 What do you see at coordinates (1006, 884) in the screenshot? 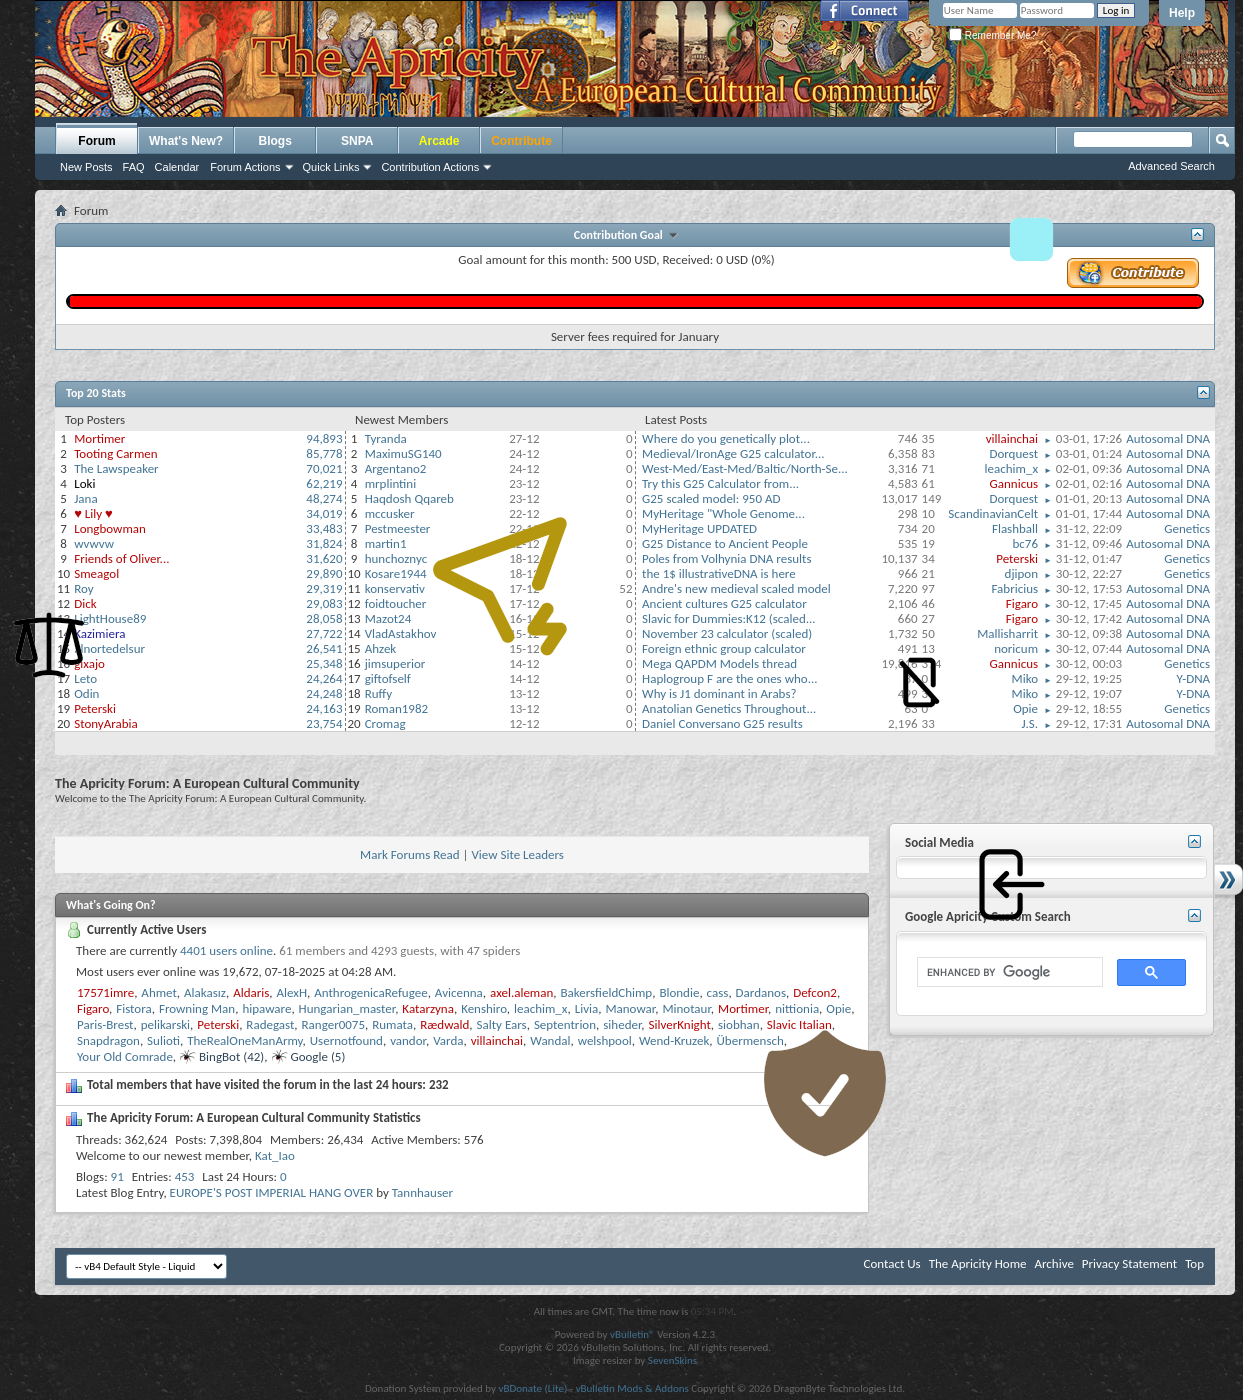
I see `log out of your account` at bounding box center [1006, 884].